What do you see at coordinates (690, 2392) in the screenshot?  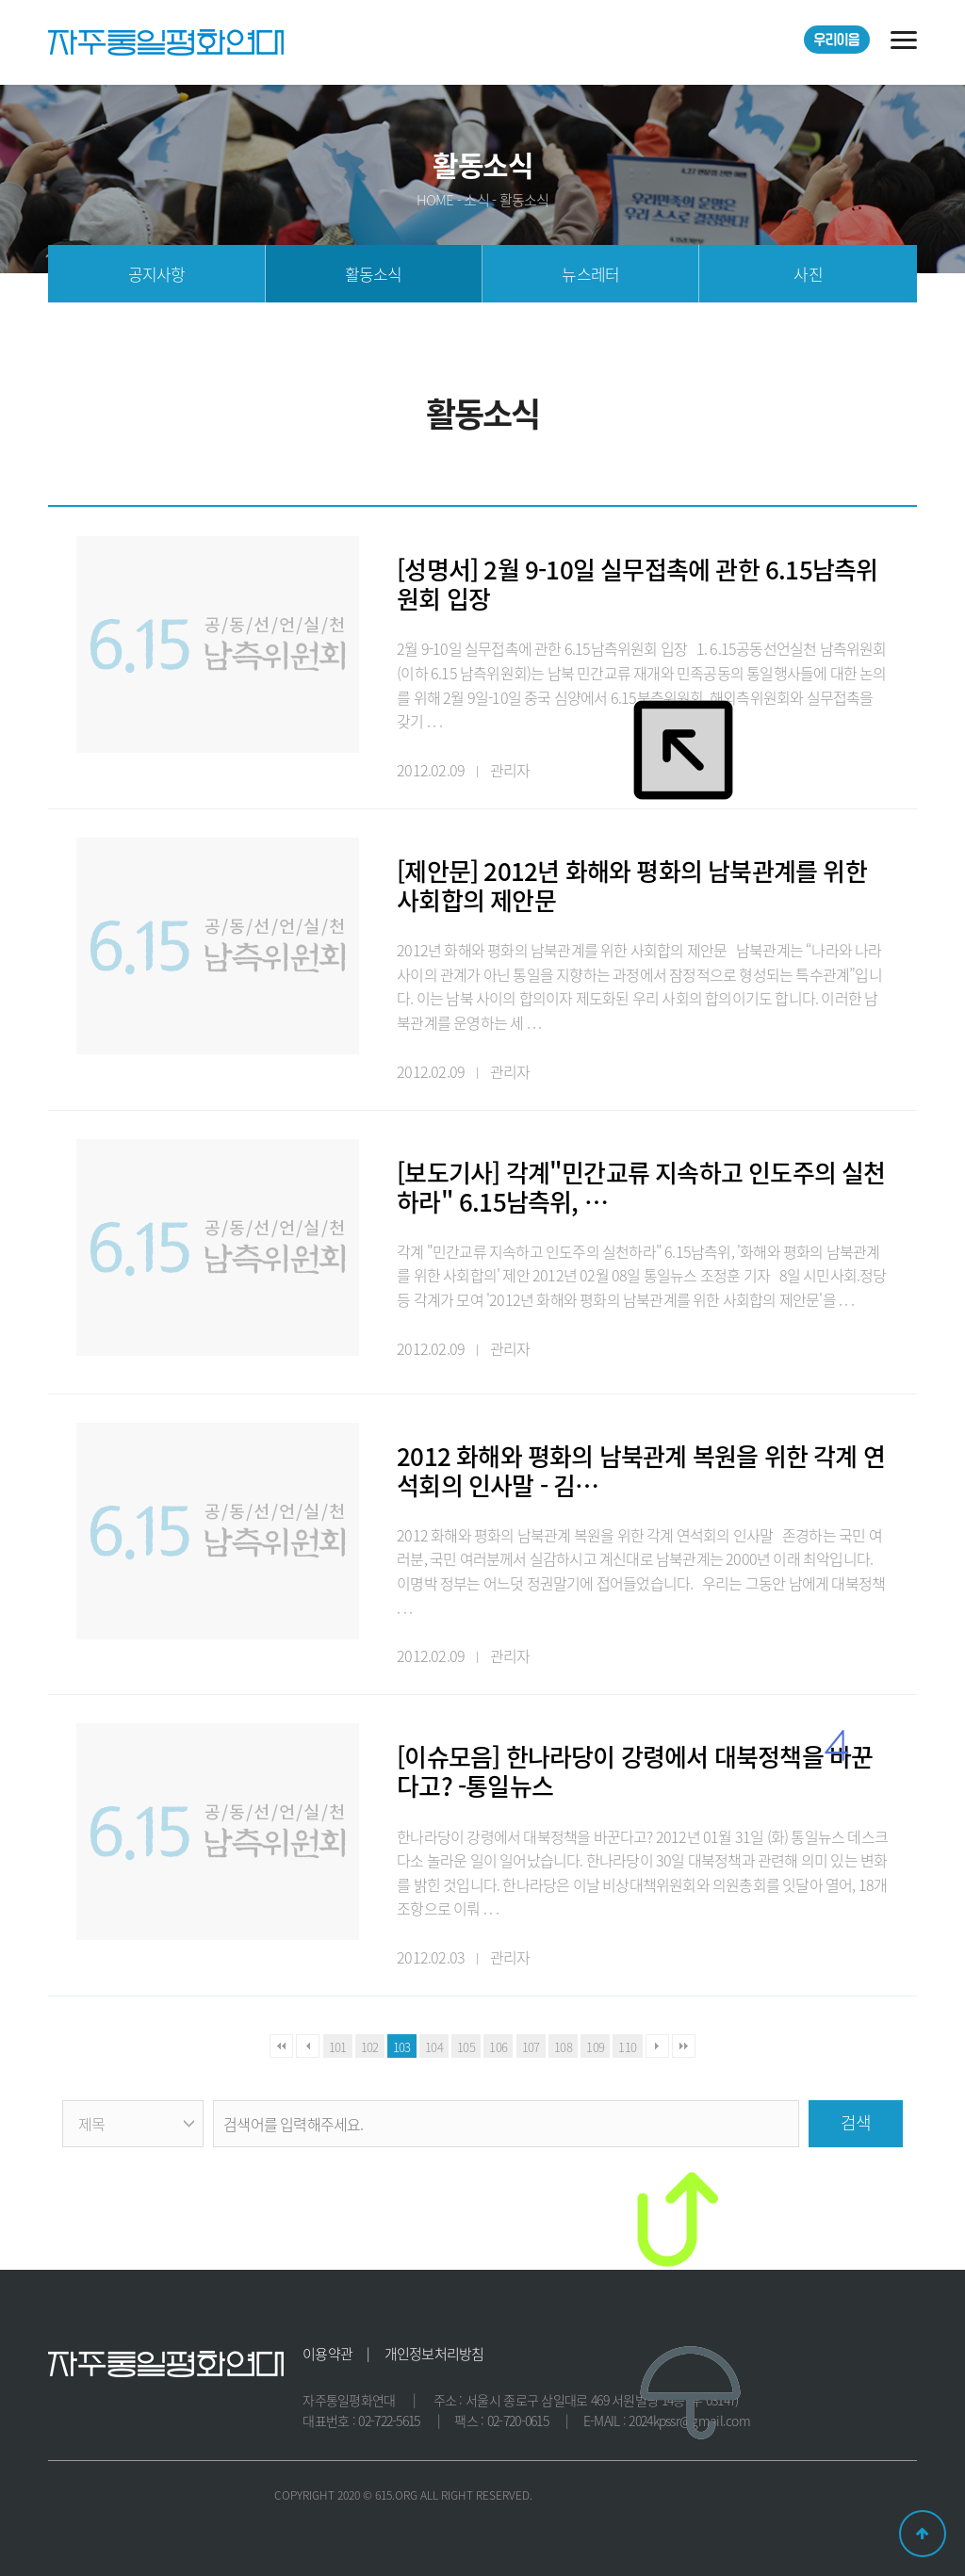 I see `access weather protection or rain information` at bounding box center [690, 2392].